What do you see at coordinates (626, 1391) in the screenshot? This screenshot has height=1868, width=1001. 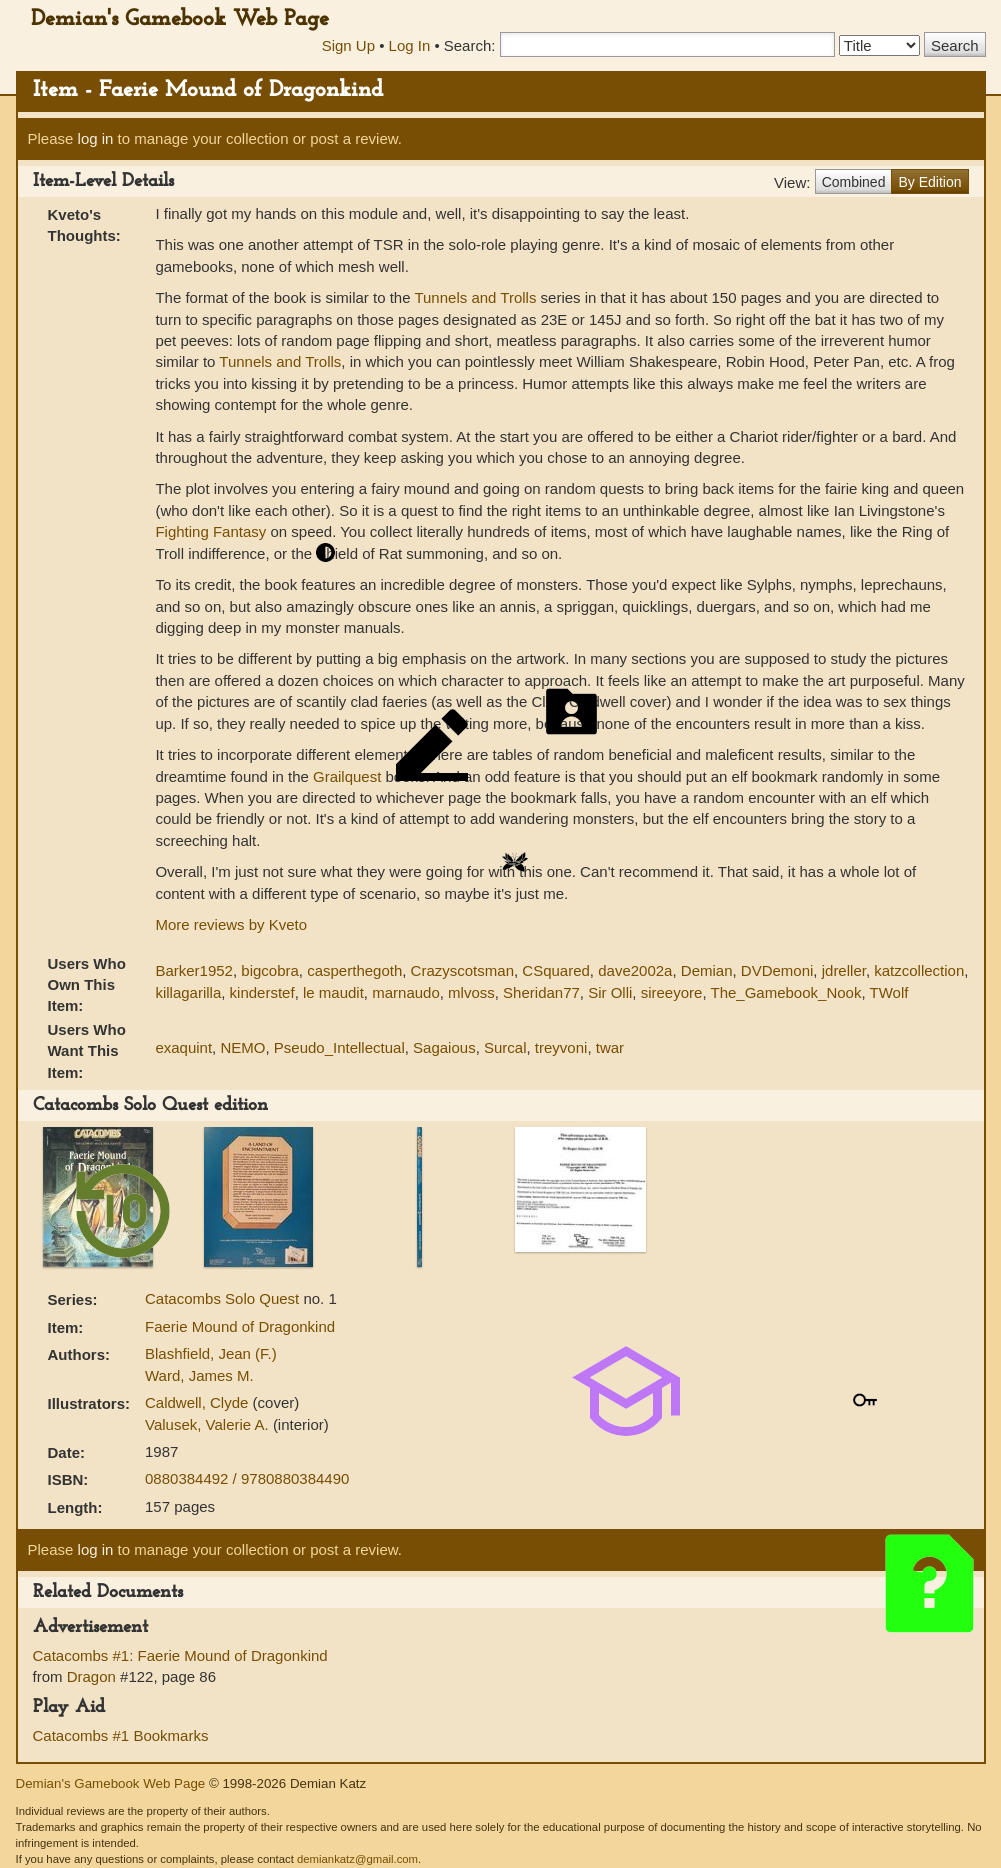 I see `access education or learning section` at bounding box center [626, 1391].